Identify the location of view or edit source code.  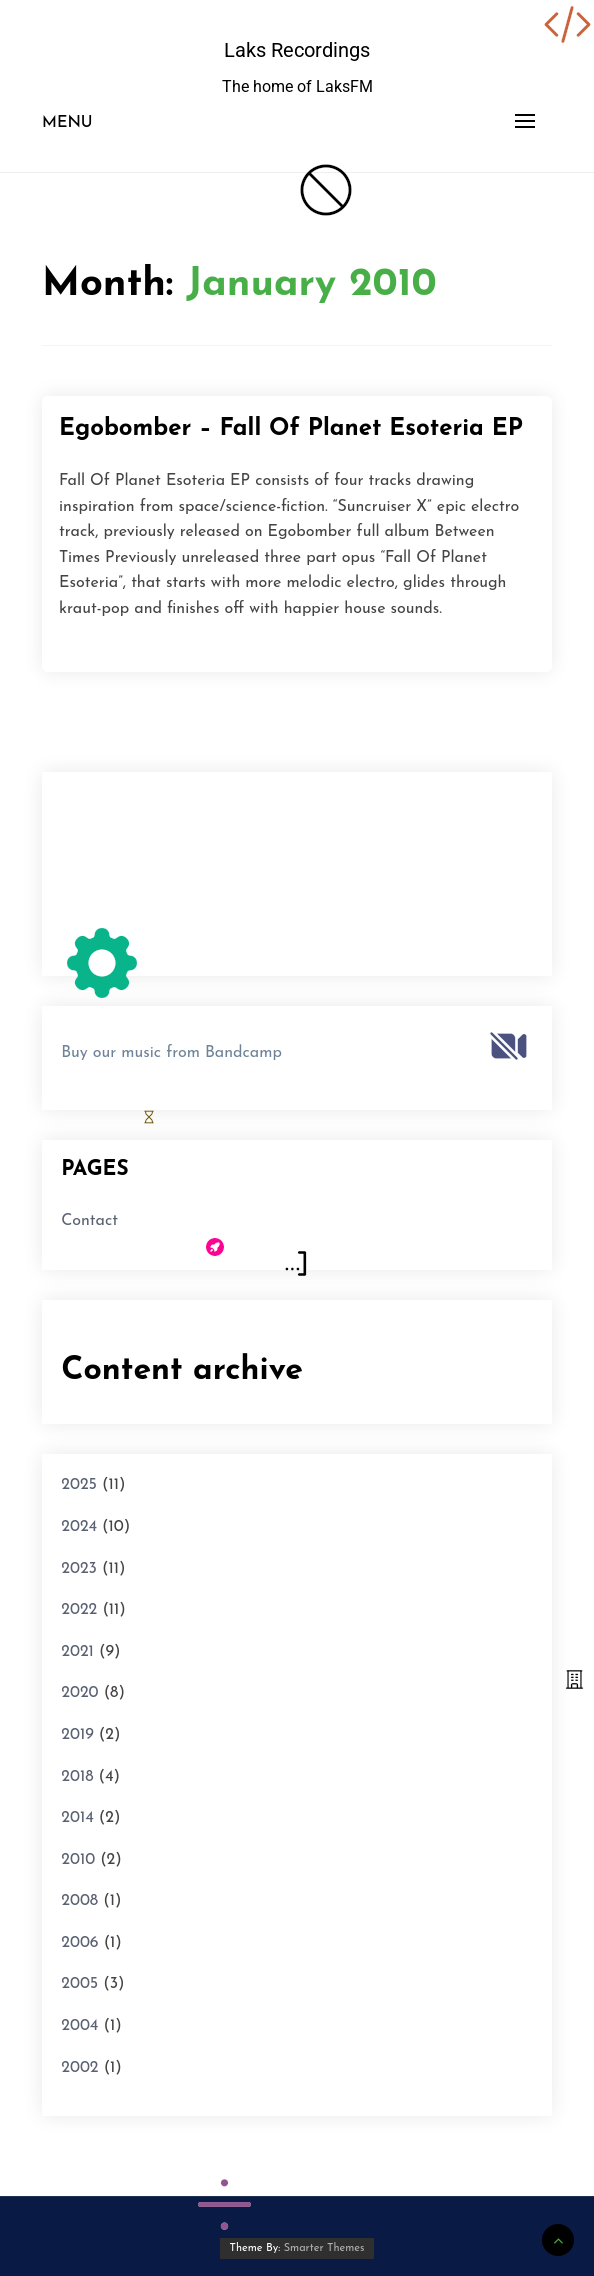
(567, 24).